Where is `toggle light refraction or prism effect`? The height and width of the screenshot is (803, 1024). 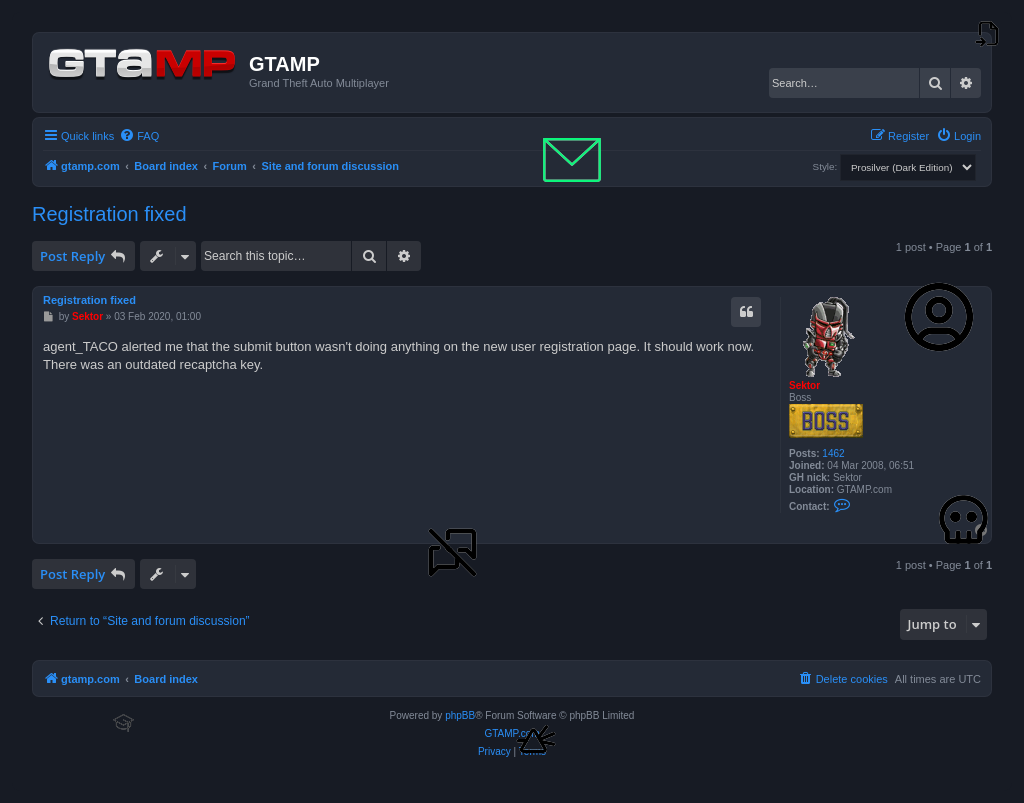
toggle light refraction or prism effect is located at coordinates (536, 739).